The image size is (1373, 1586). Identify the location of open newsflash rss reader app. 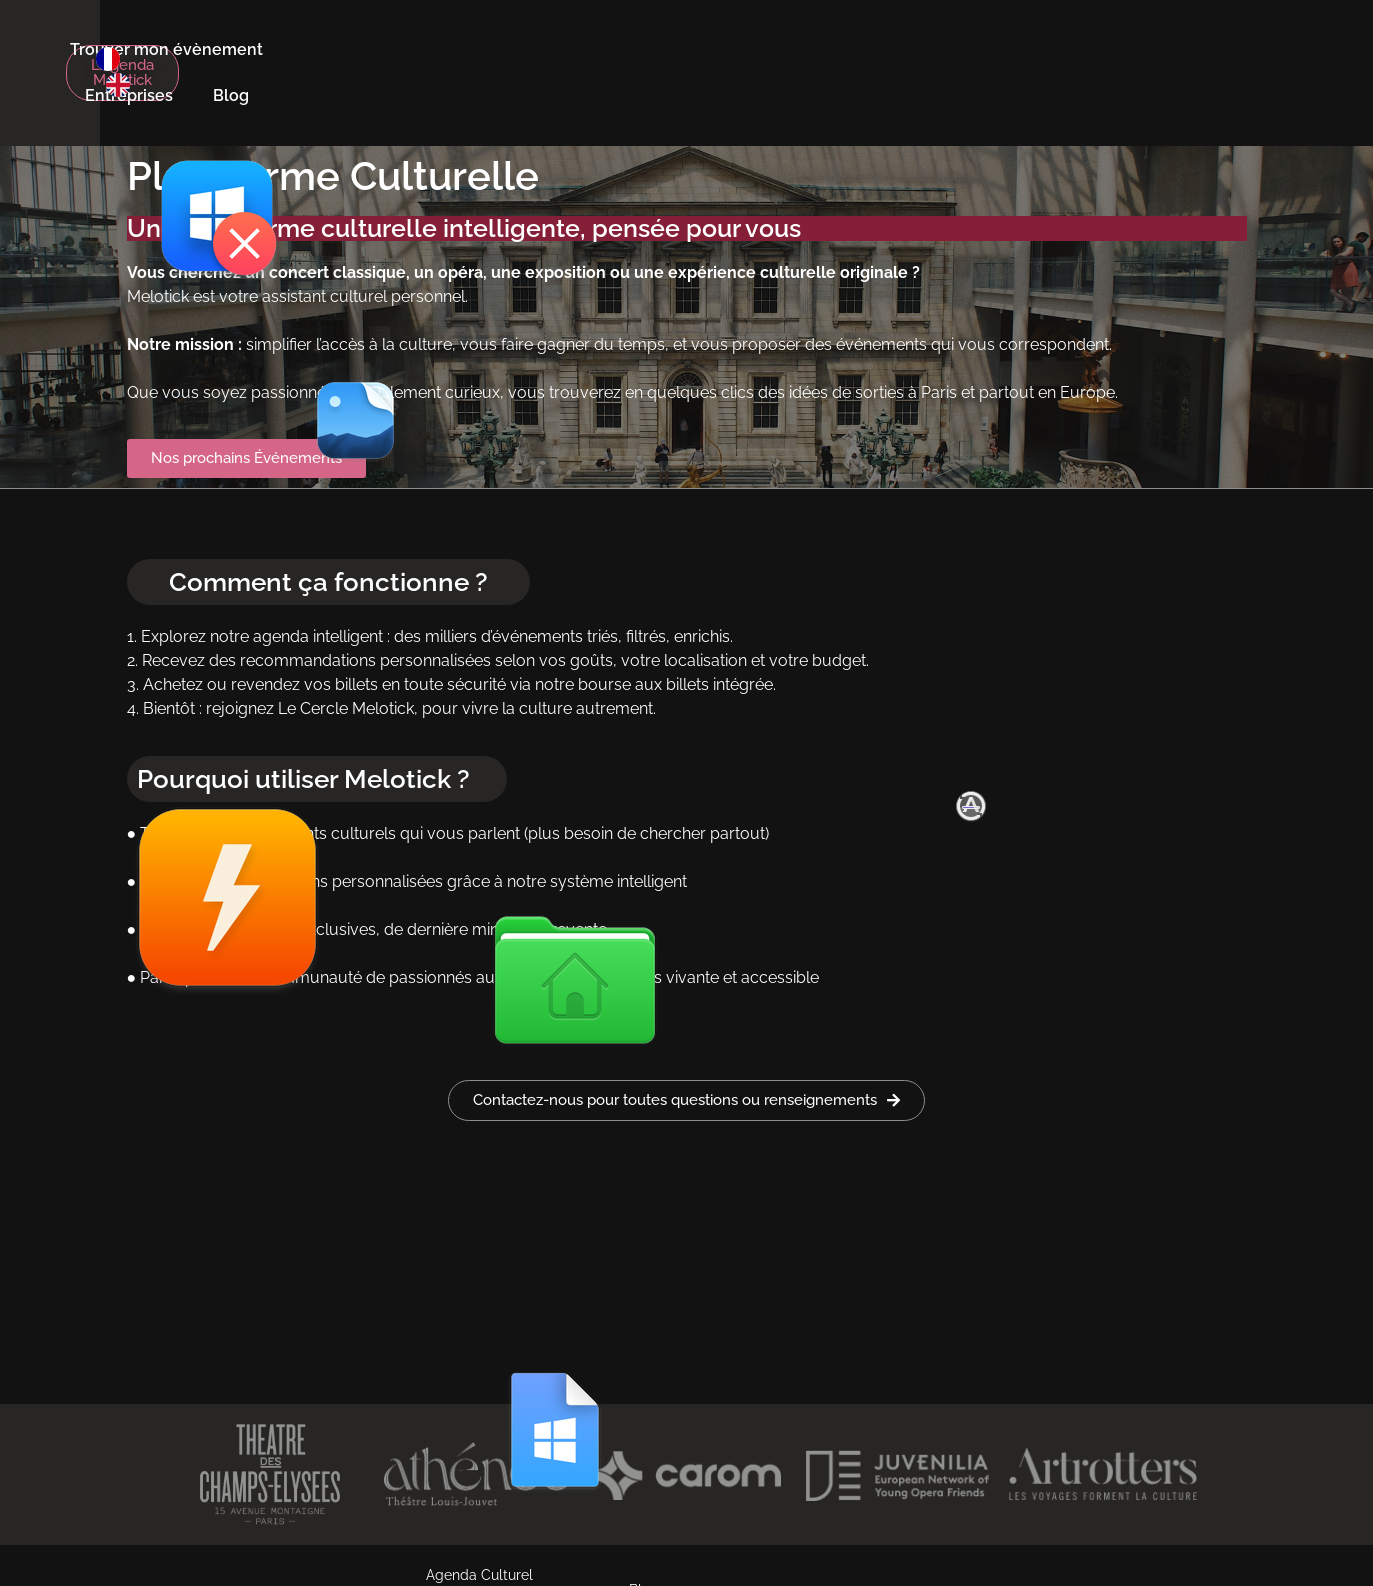
(227, 897).